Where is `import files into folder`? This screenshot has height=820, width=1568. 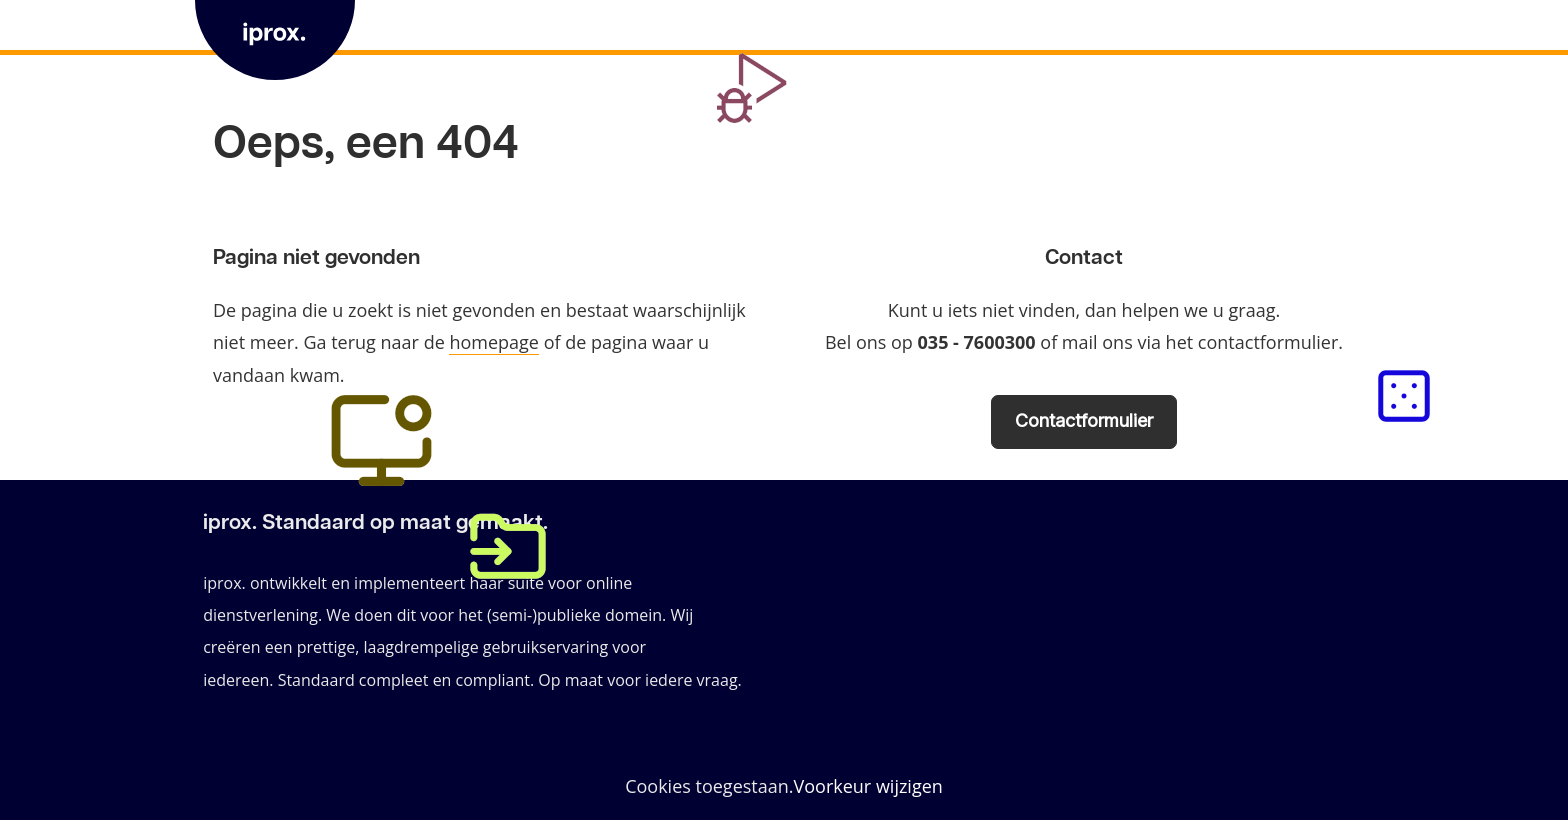
import files into folder is located at coordinates (508, 548).